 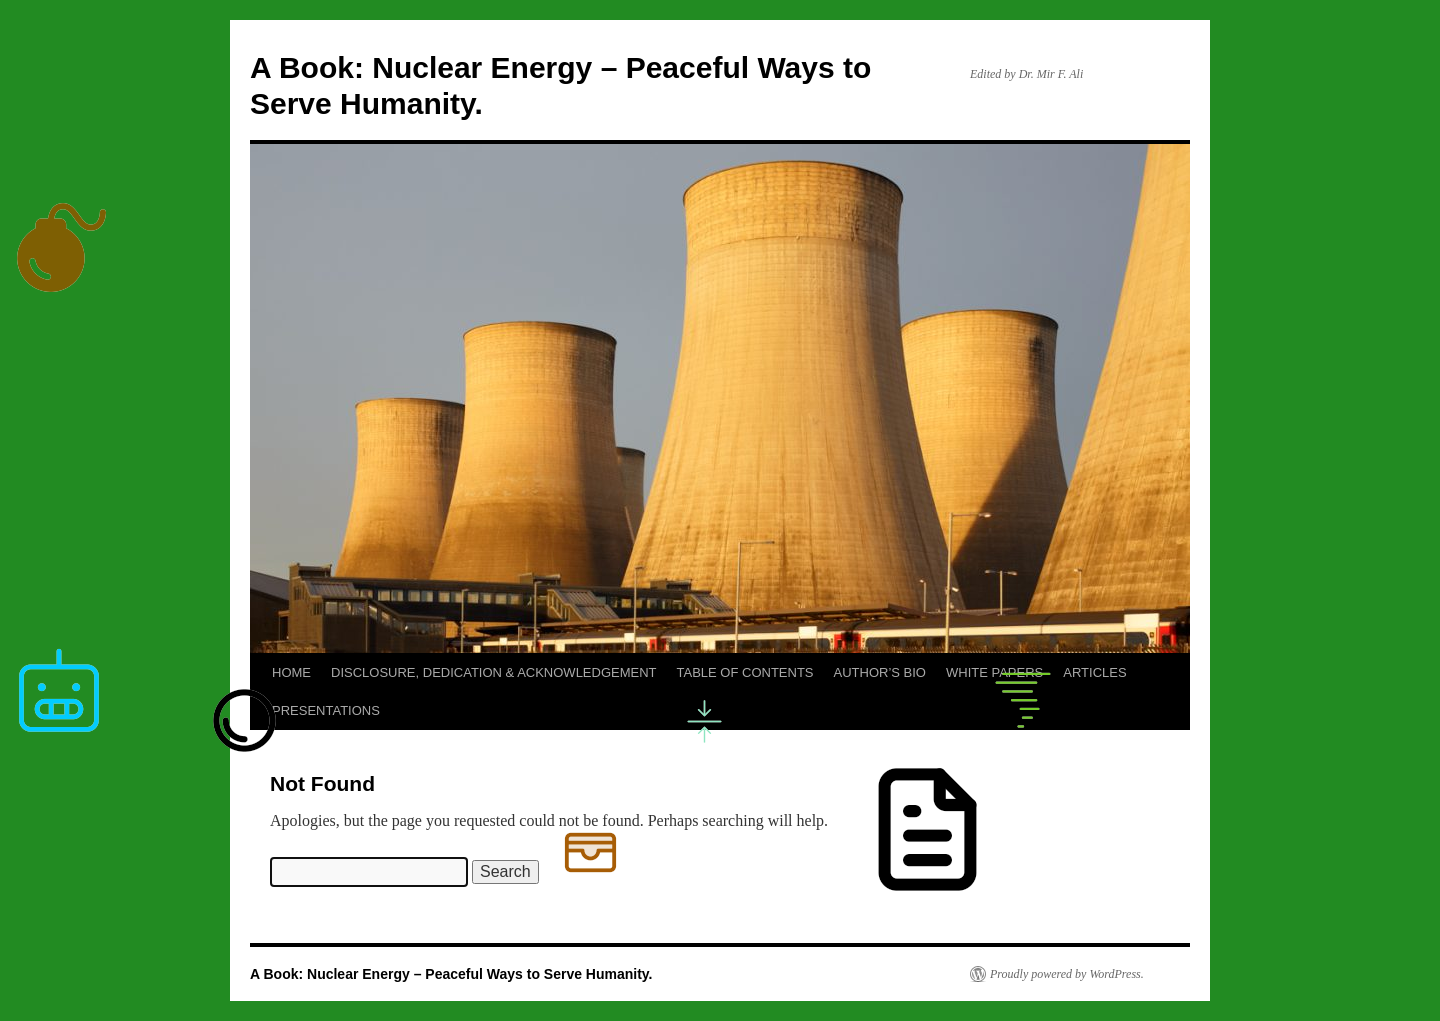 I want to click on indicates severe weather alert or tornado warning, so click(x=1023, y=698).